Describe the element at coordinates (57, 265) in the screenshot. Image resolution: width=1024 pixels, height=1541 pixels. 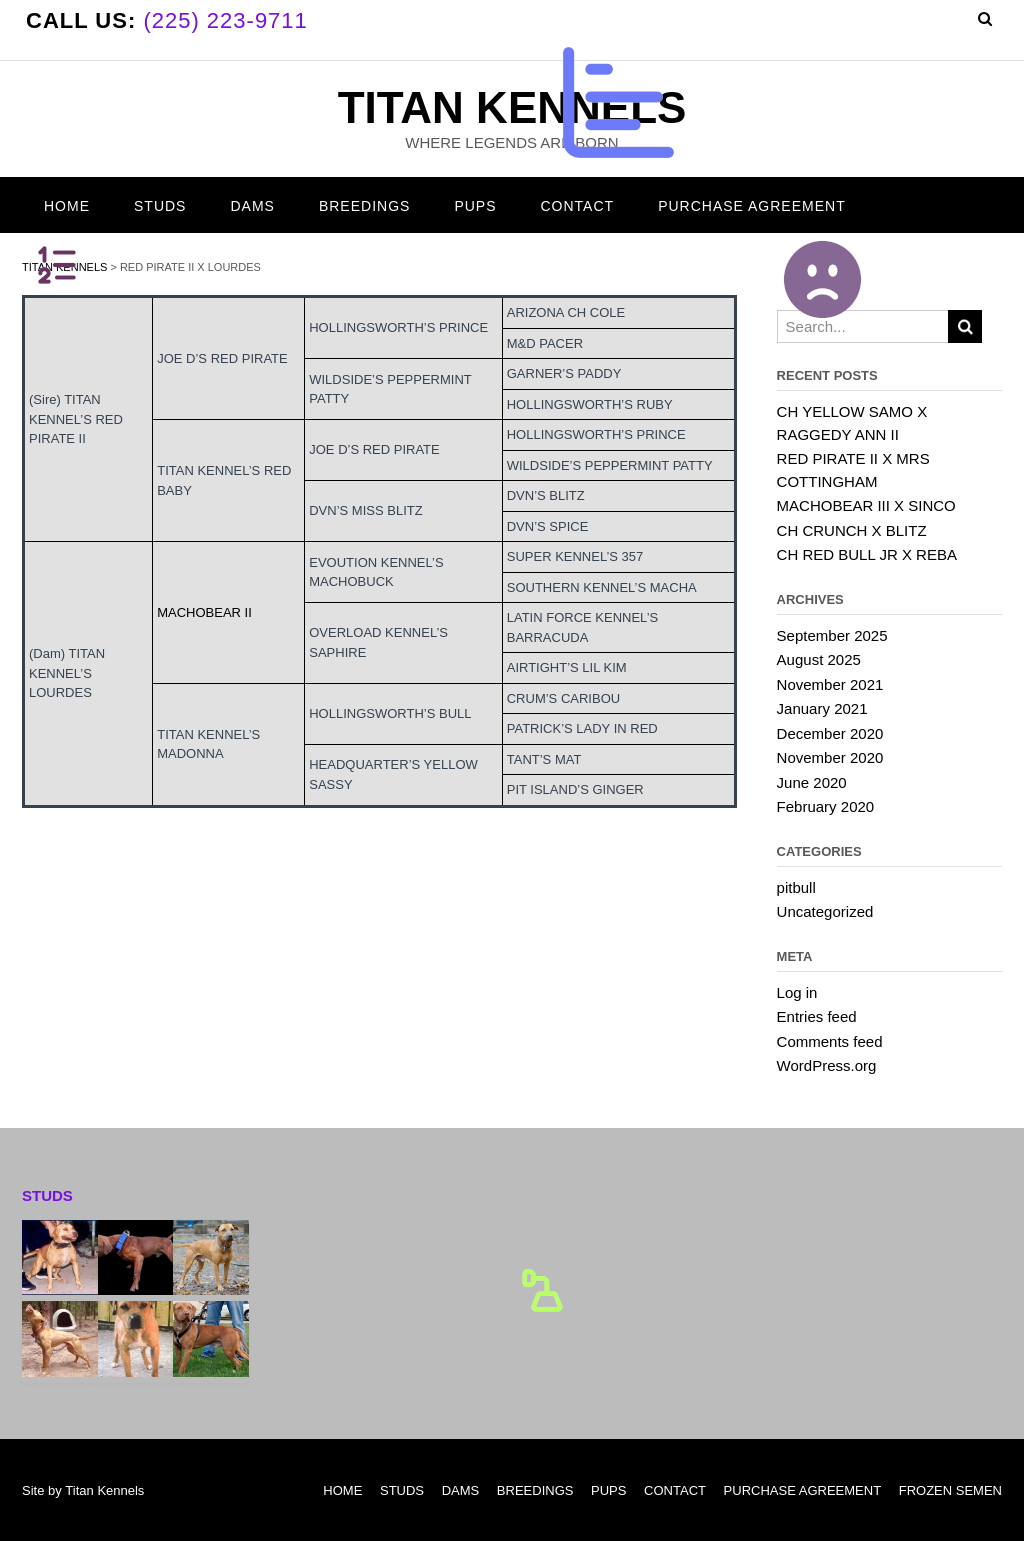
I see `create a numbered list` at that location.